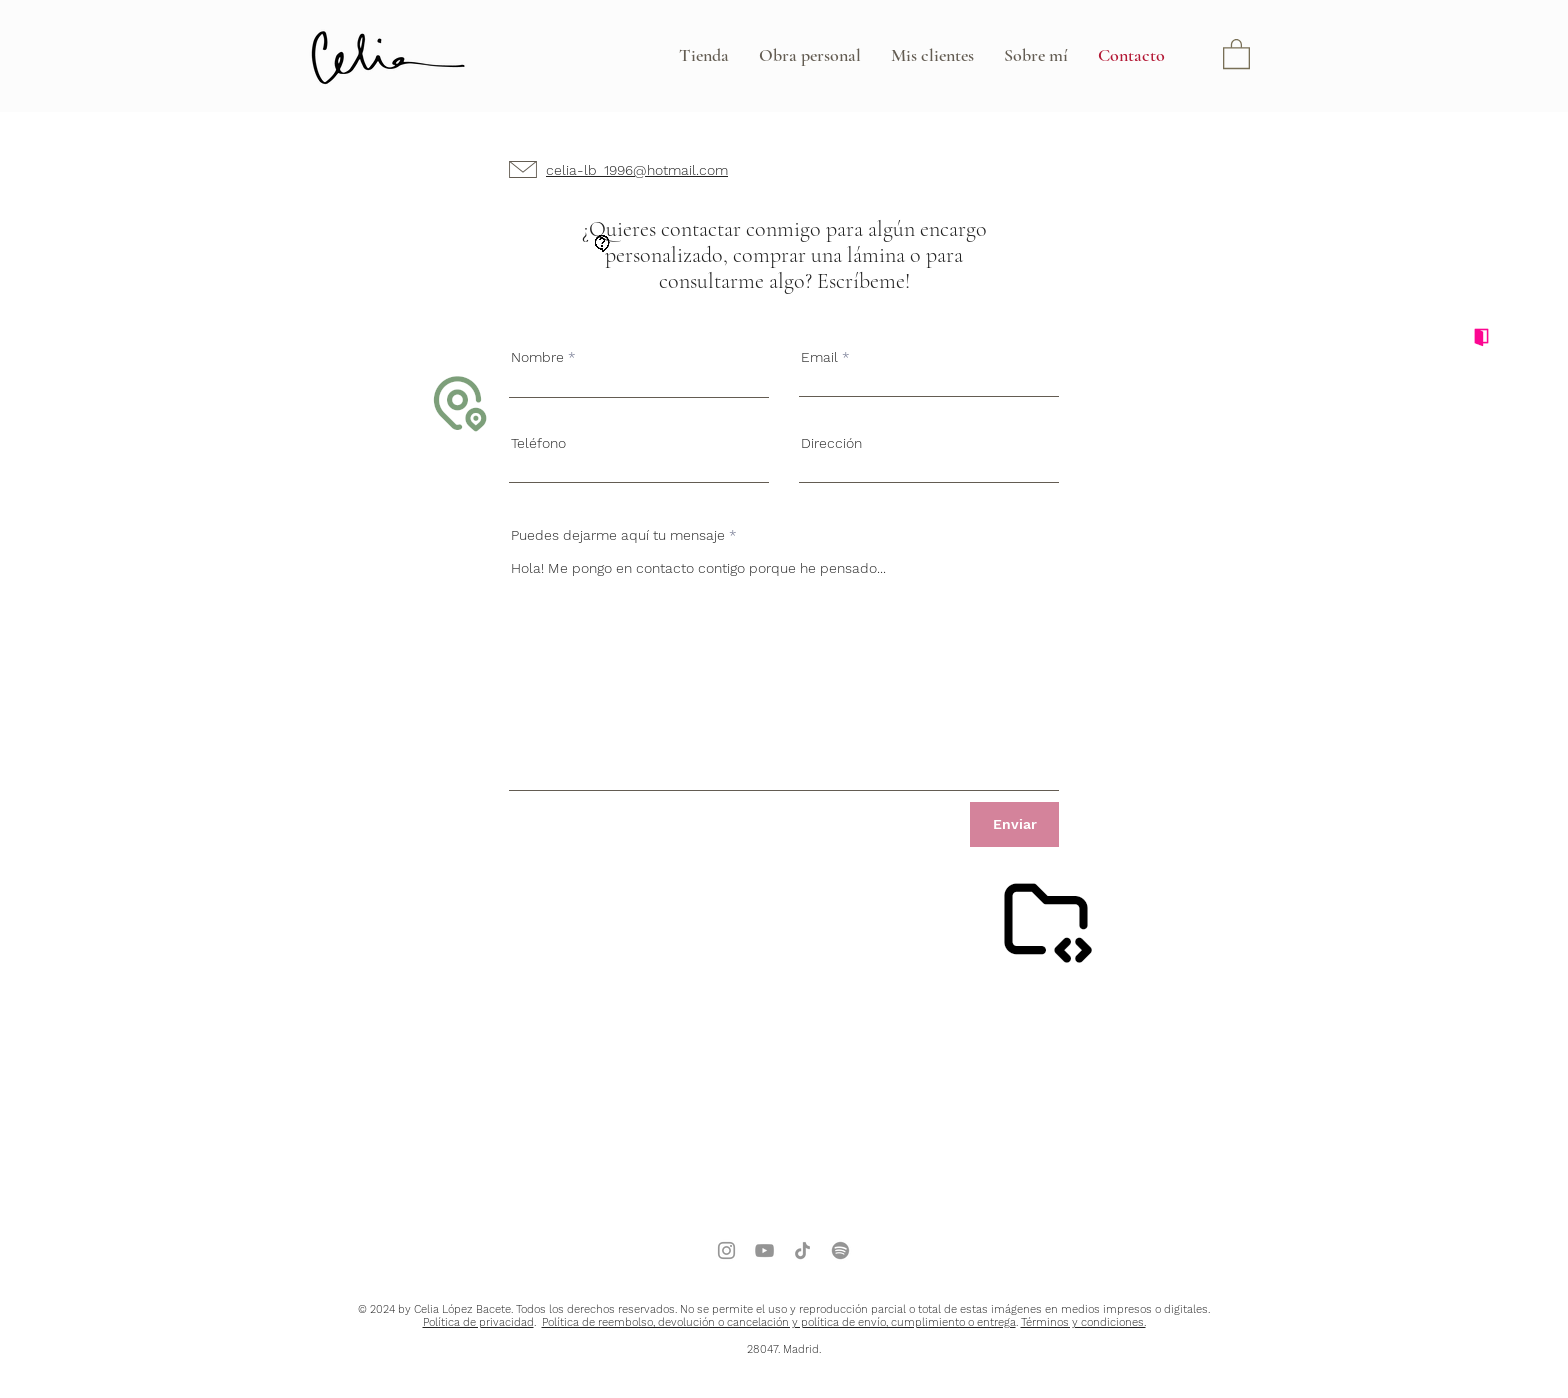 This screenshot has height=1398, width=1568. What do you see at coordinates (1481, 336) in the screenshot?
I see `switch to dual-screen or split-view mode` at bounding box center [1481, 336].